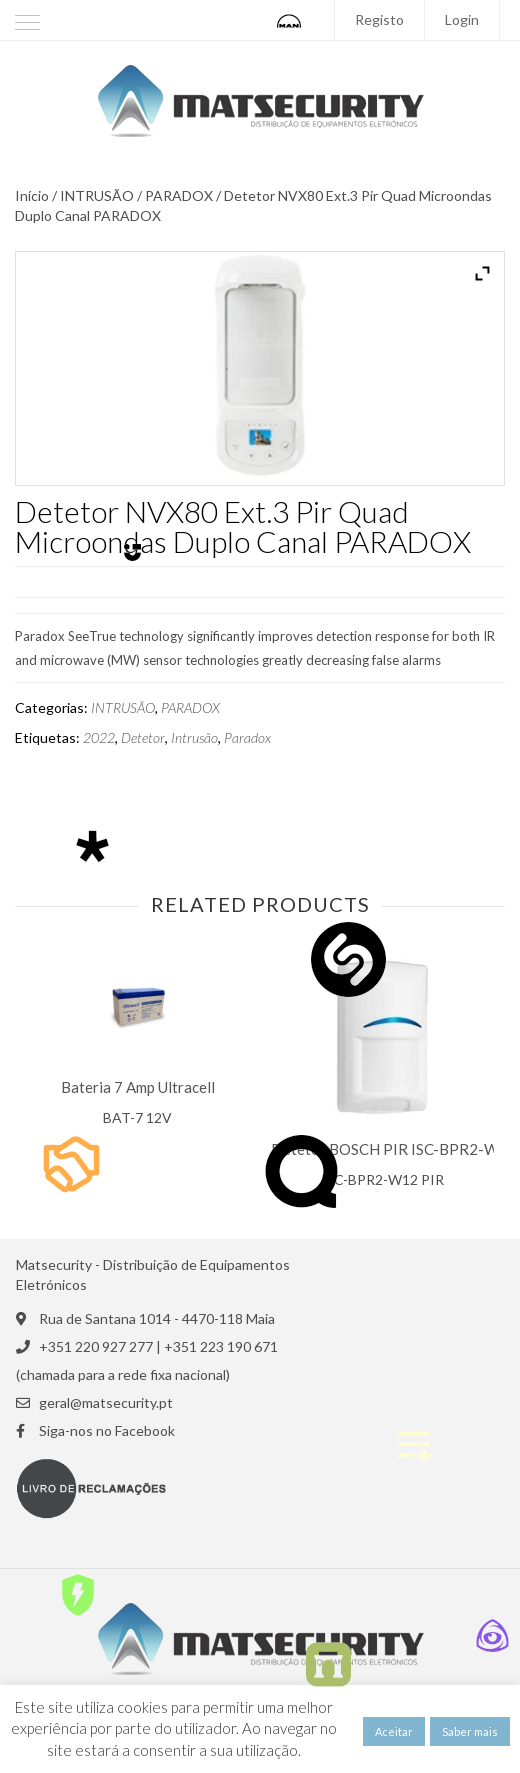  Describe the element at coordinates (328, 1664) in the screenshot. I see `open the Farcaster app` at that location.